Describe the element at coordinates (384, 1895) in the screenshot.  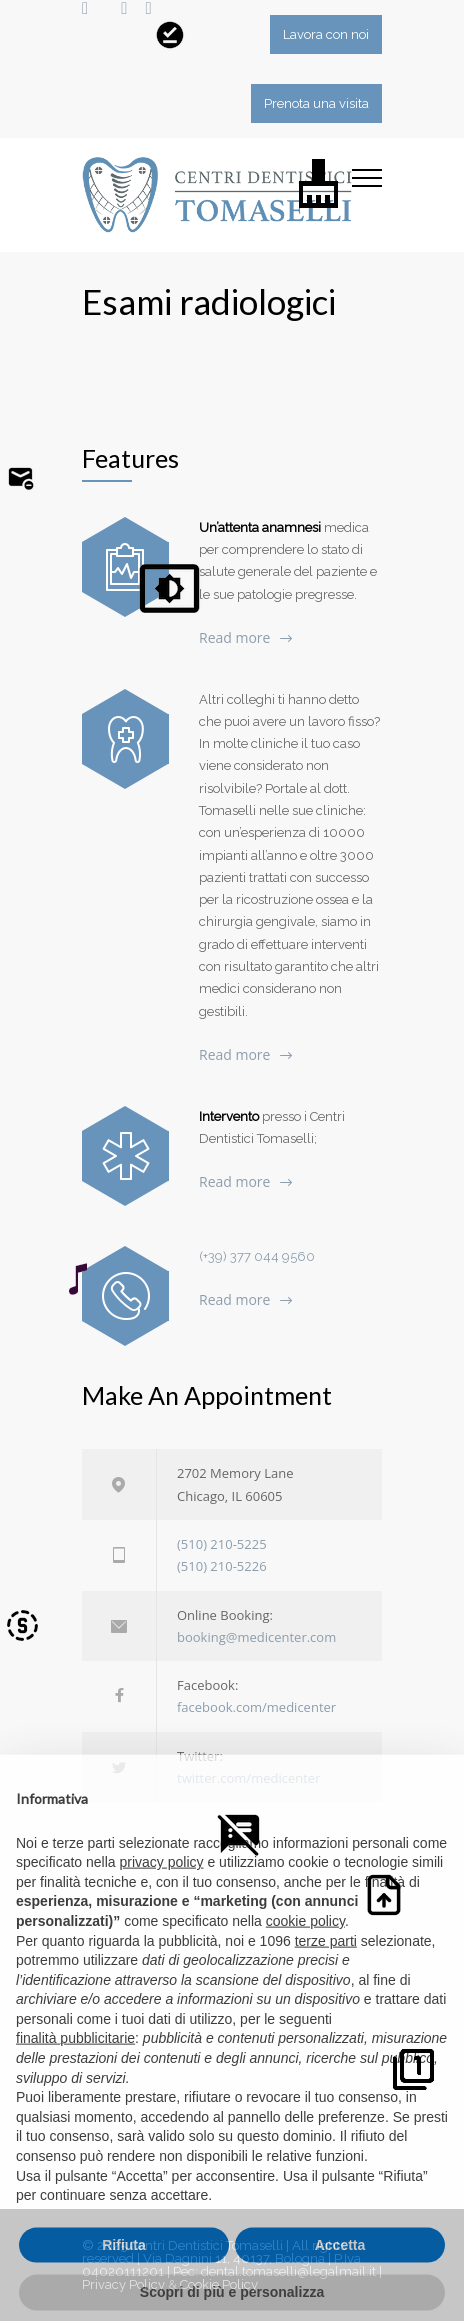
I see `upload a file` at that location.